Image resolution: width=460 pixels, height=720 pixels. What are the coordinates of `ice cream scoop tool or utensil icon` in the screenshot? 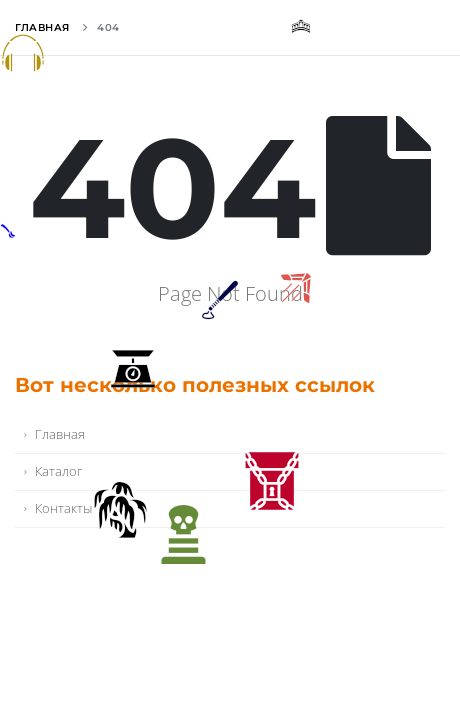 It's located at (8, 231).